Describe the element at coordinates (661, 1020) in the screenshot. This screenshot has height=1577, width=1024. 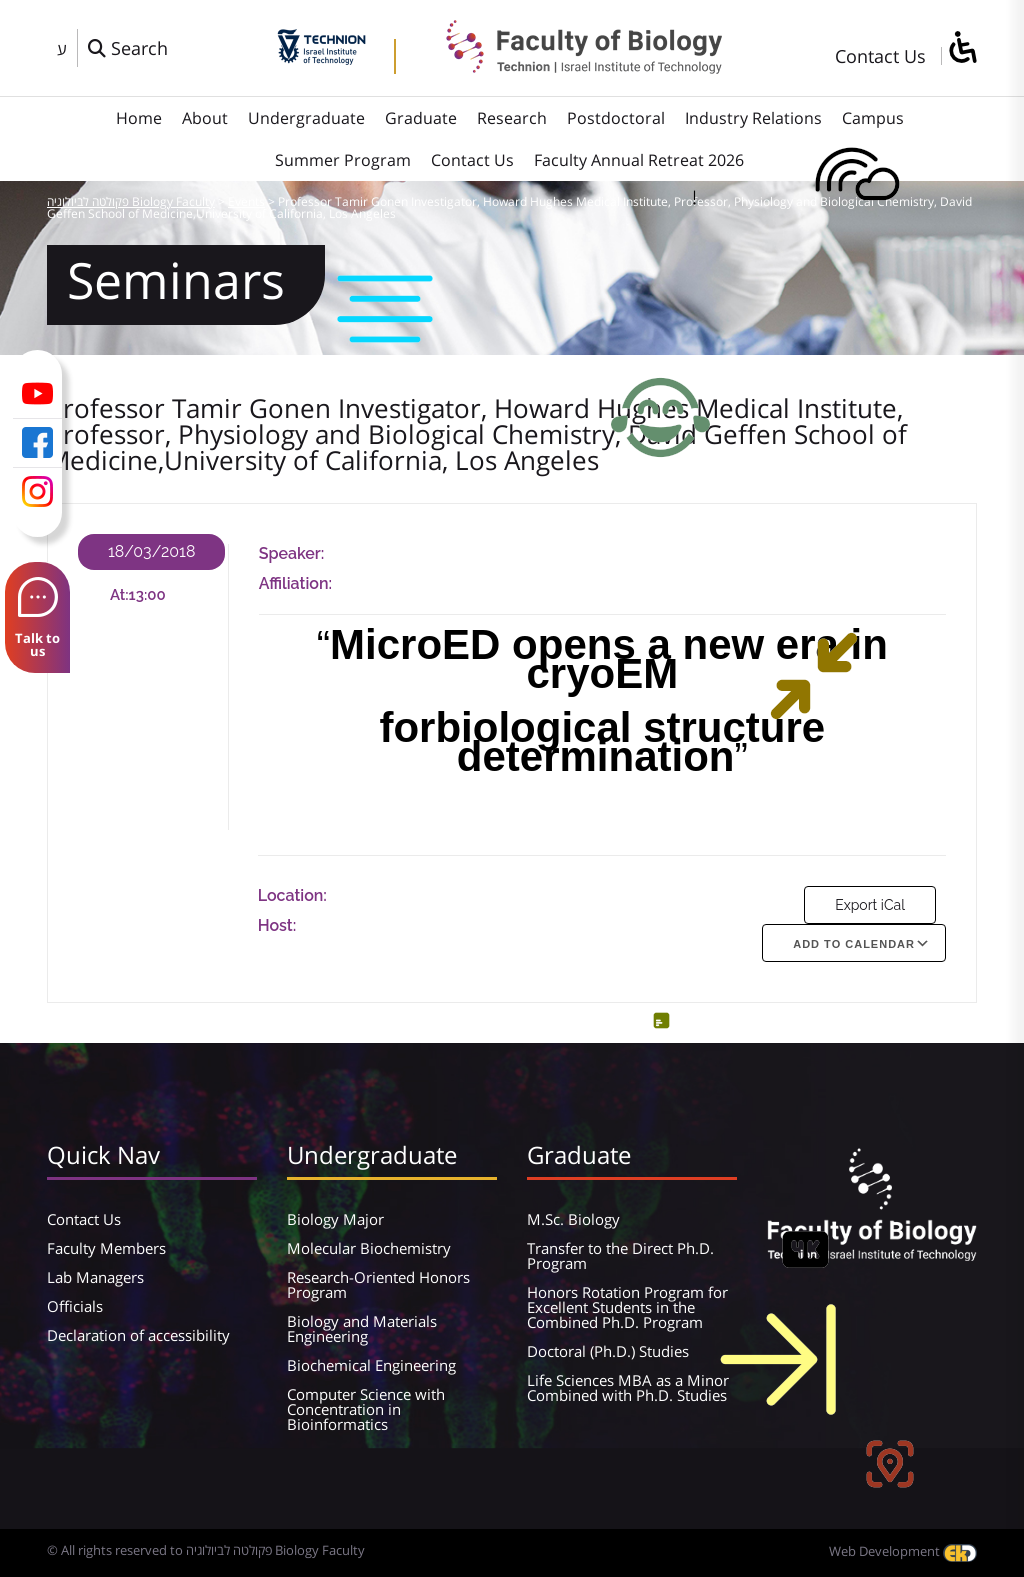
I see `align content to bottom-left of container` at that location.